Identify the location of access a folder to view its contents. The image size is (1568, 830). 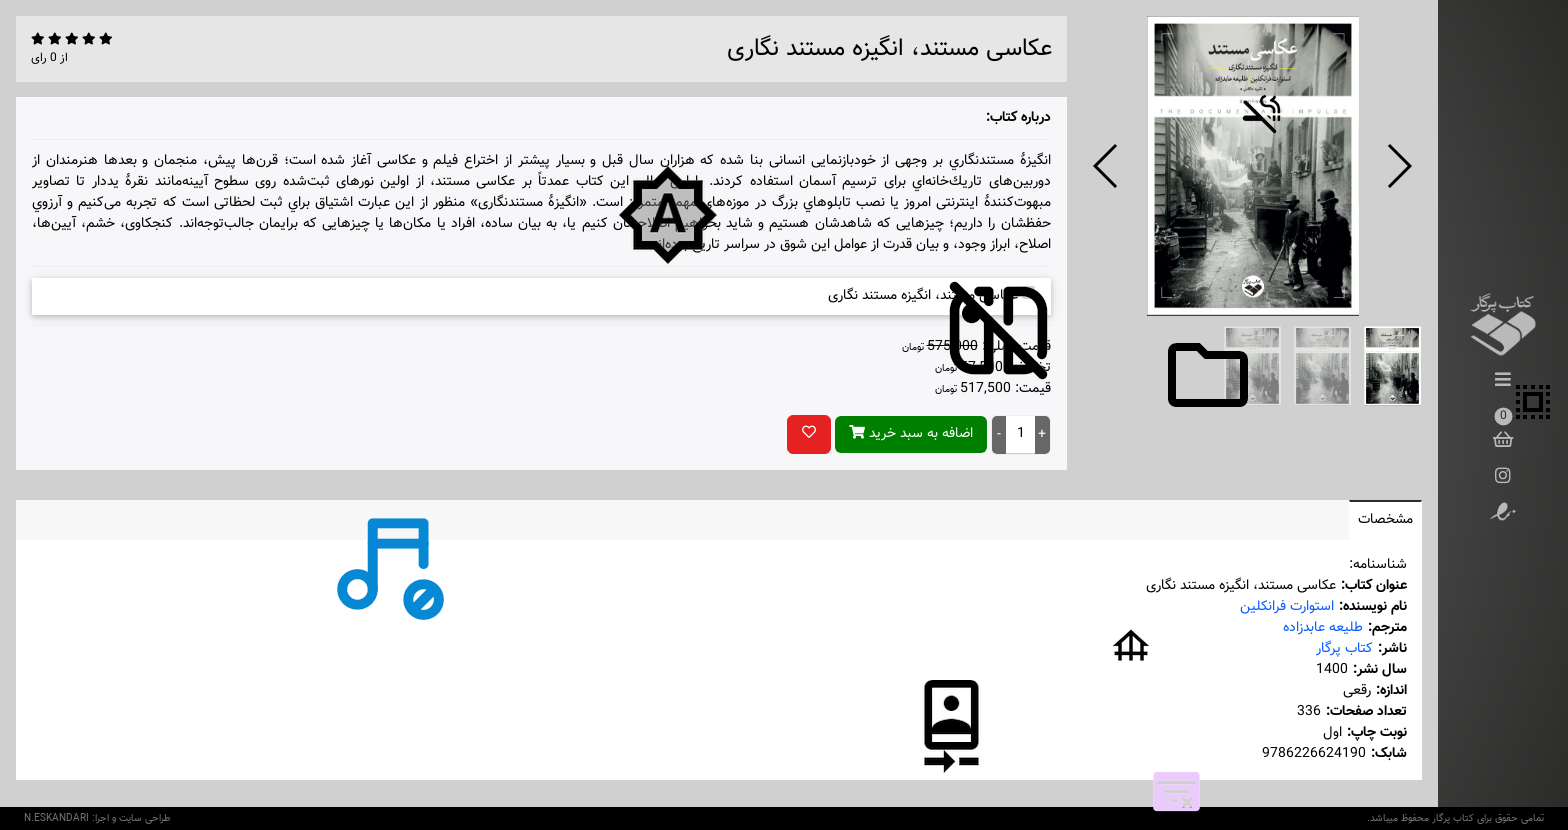
(1208, 375).